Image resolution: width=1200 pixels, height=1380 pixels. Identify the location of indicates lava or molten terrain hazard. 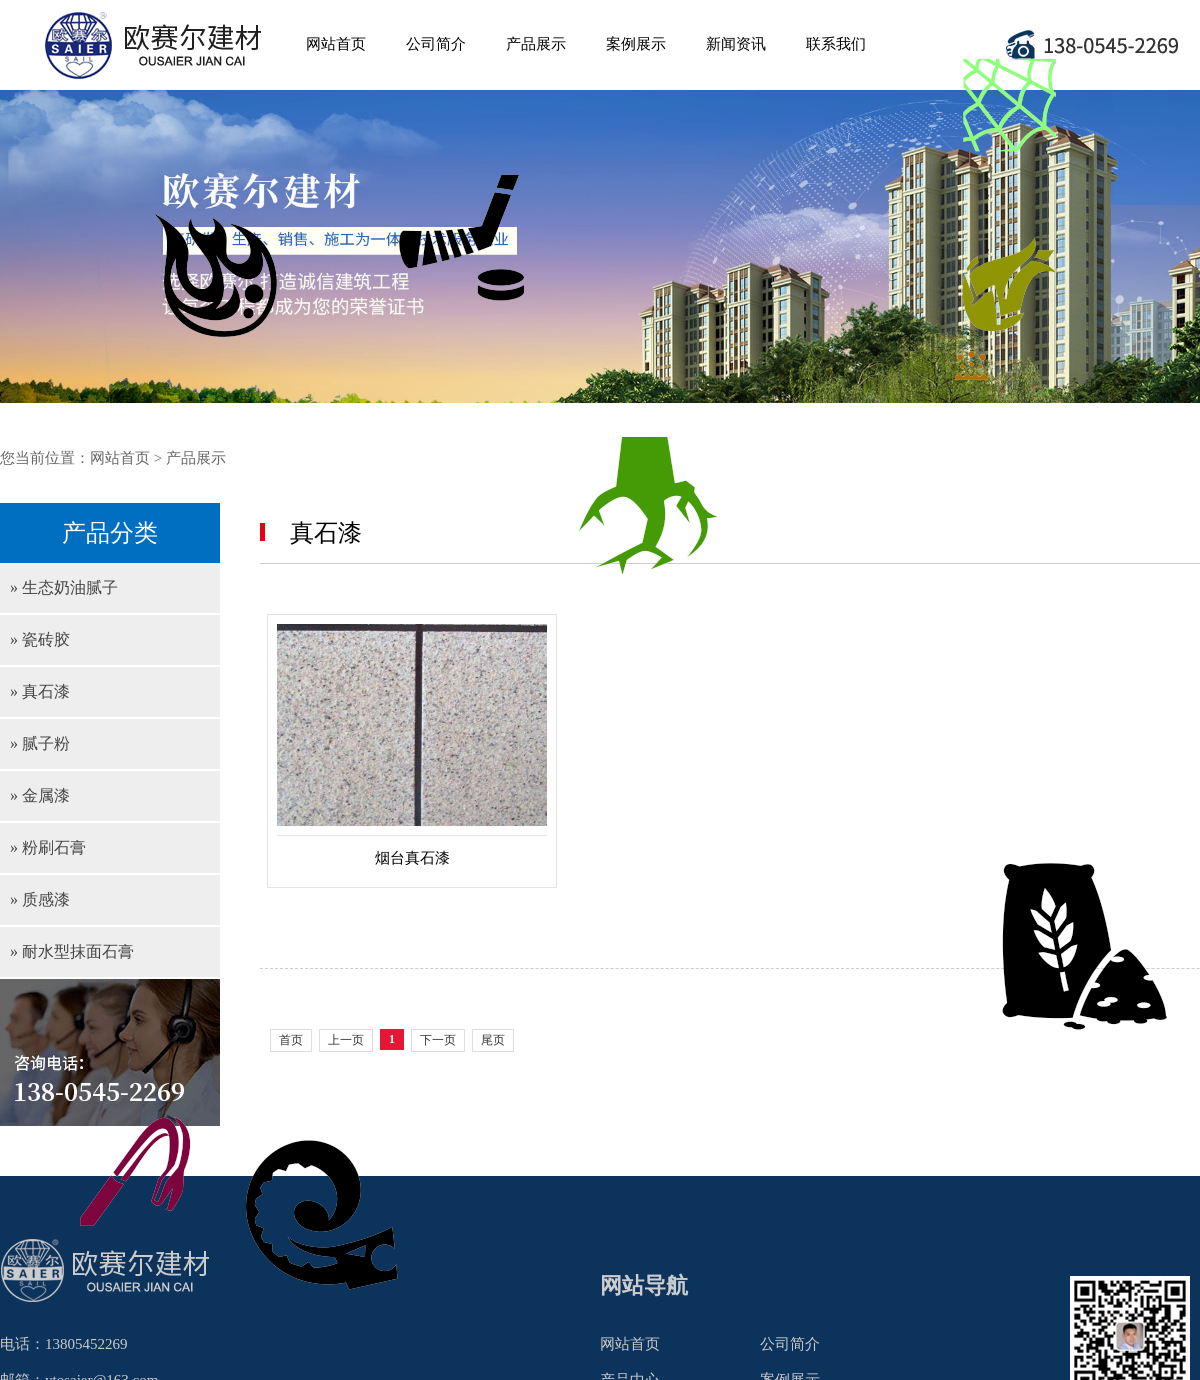
(971, 365).